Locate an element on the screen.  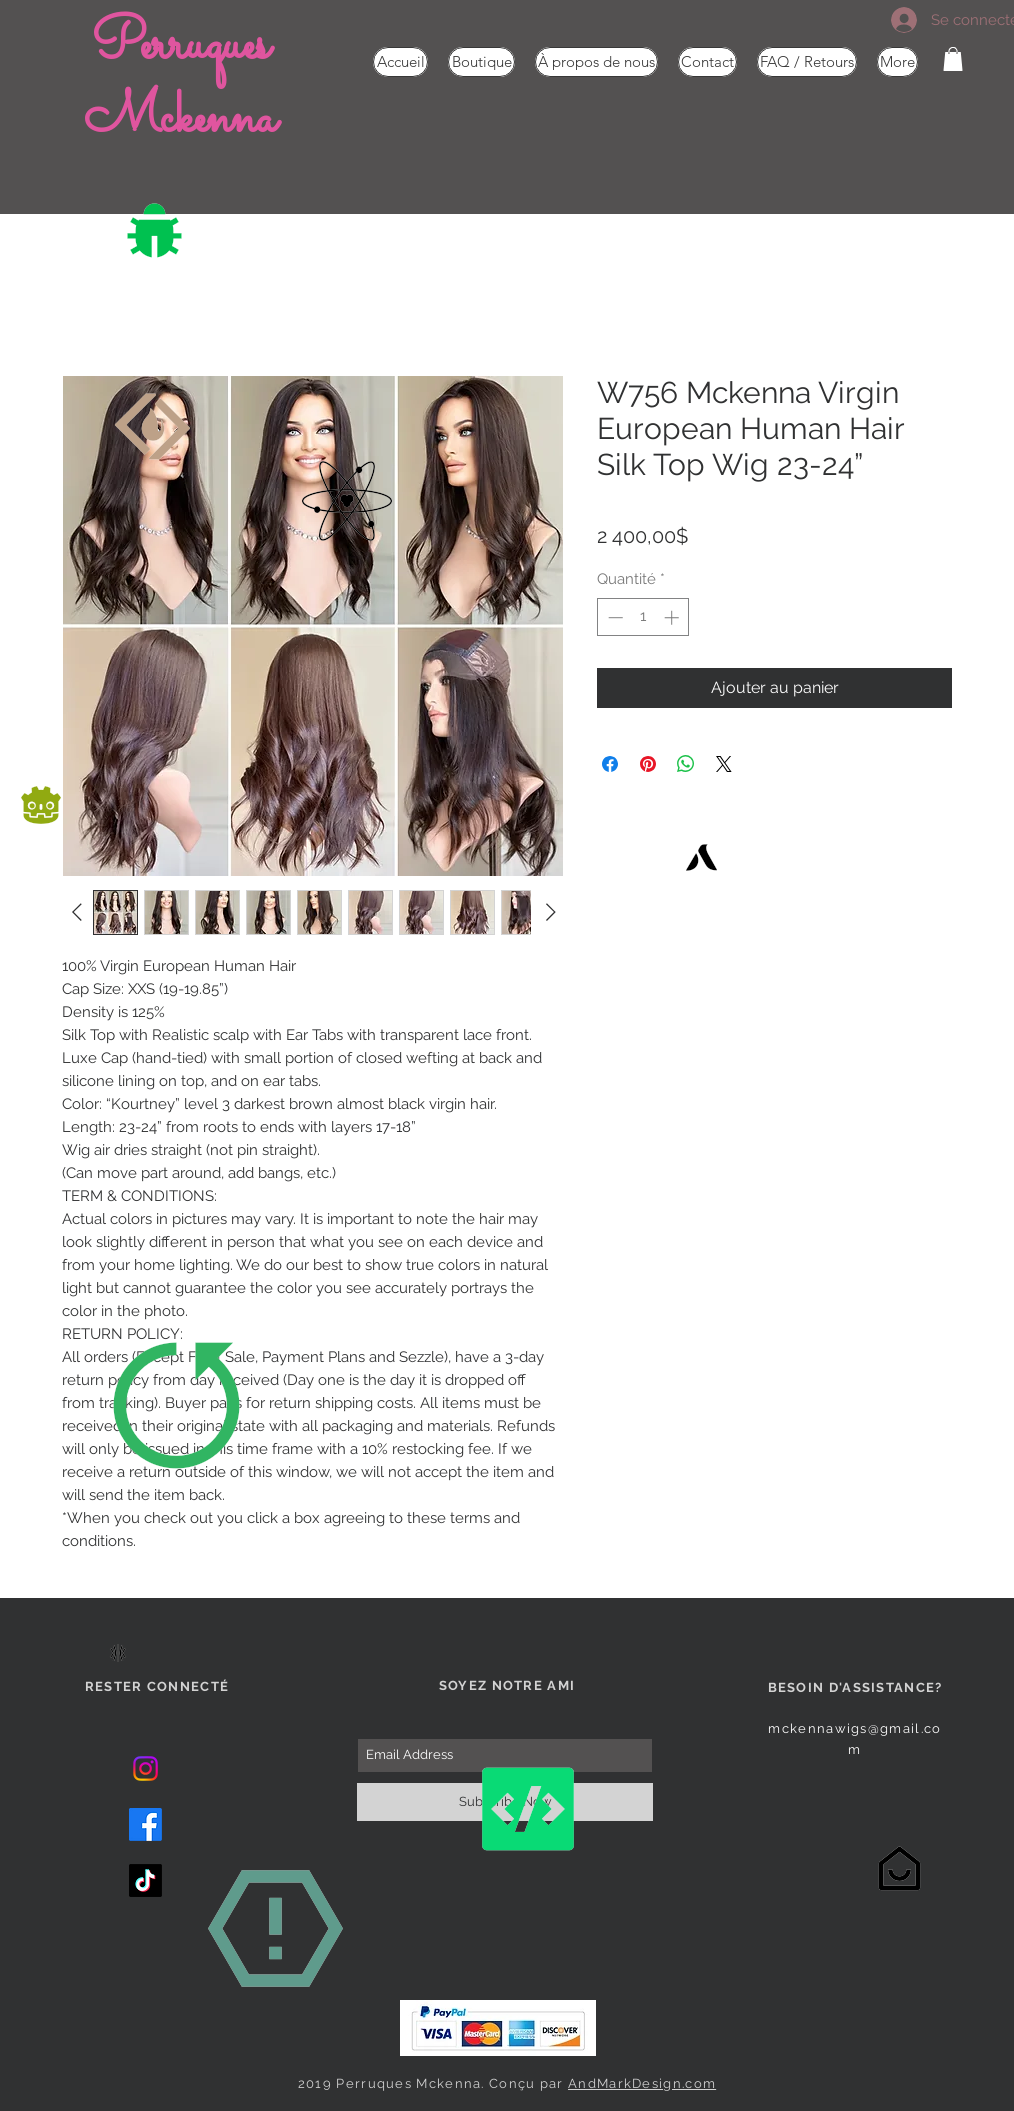
open godot engine application is located at coordinates (41, 805).